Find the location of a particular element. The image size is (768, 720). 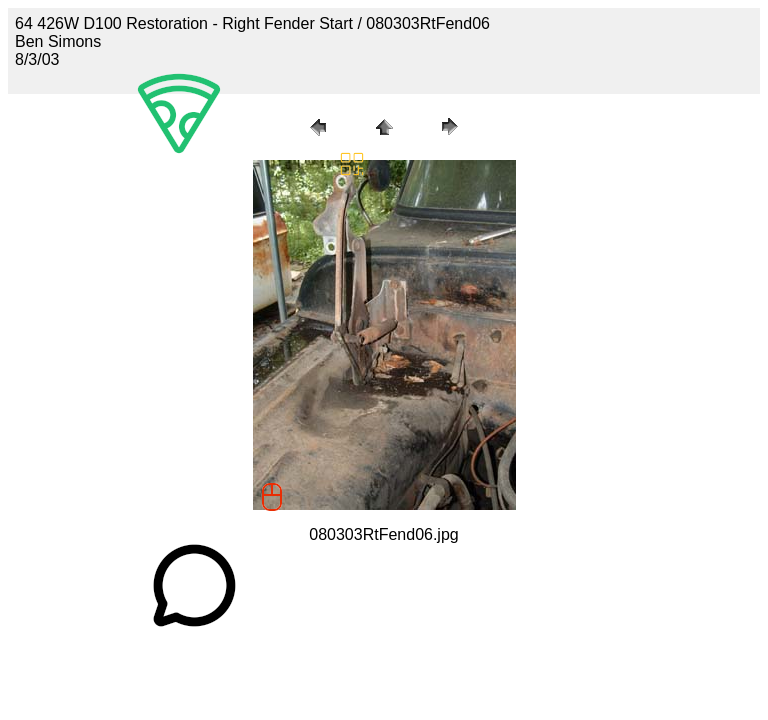

mouse input device settings is located at coordinates (272, 497).